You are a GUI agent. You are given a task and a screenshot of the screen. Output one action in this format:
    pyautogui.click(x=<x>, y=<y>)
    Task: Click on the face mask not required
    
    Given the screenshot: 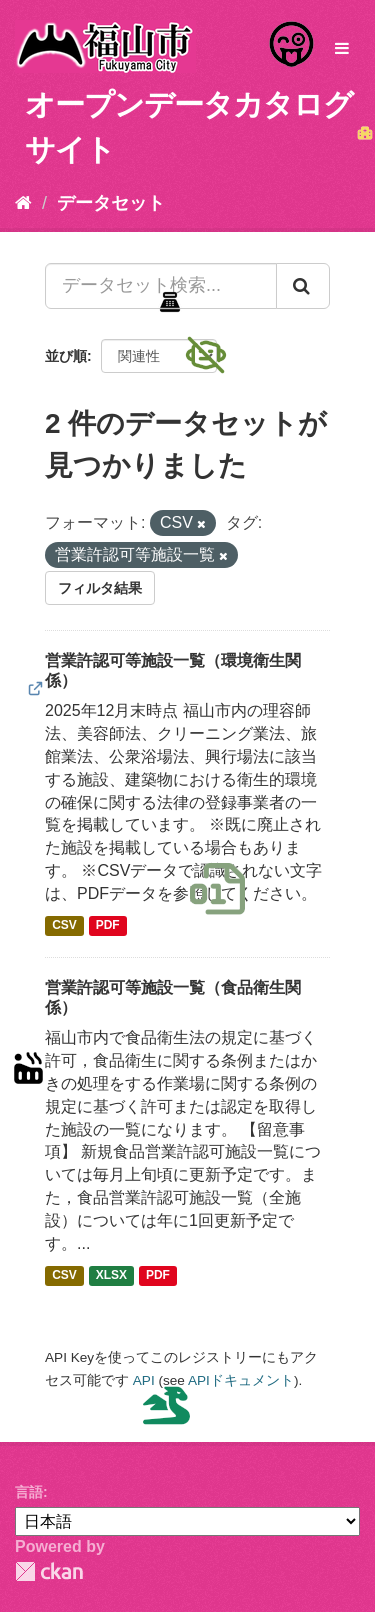 What is the action you would take?
    pyautogui.click(x=206, y=355)
    